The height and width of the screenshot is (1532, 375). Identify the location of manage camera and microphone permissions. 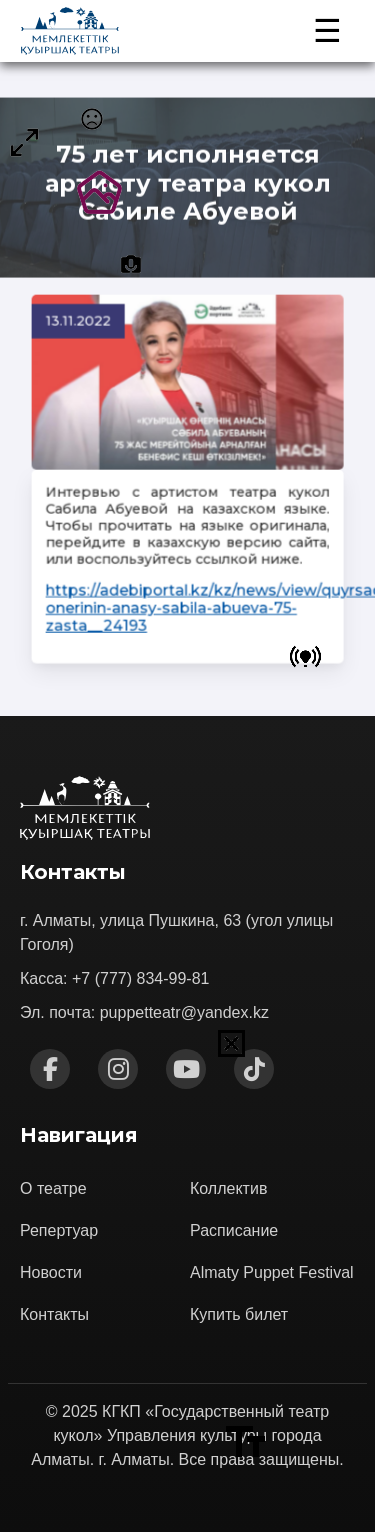
(131, 264).